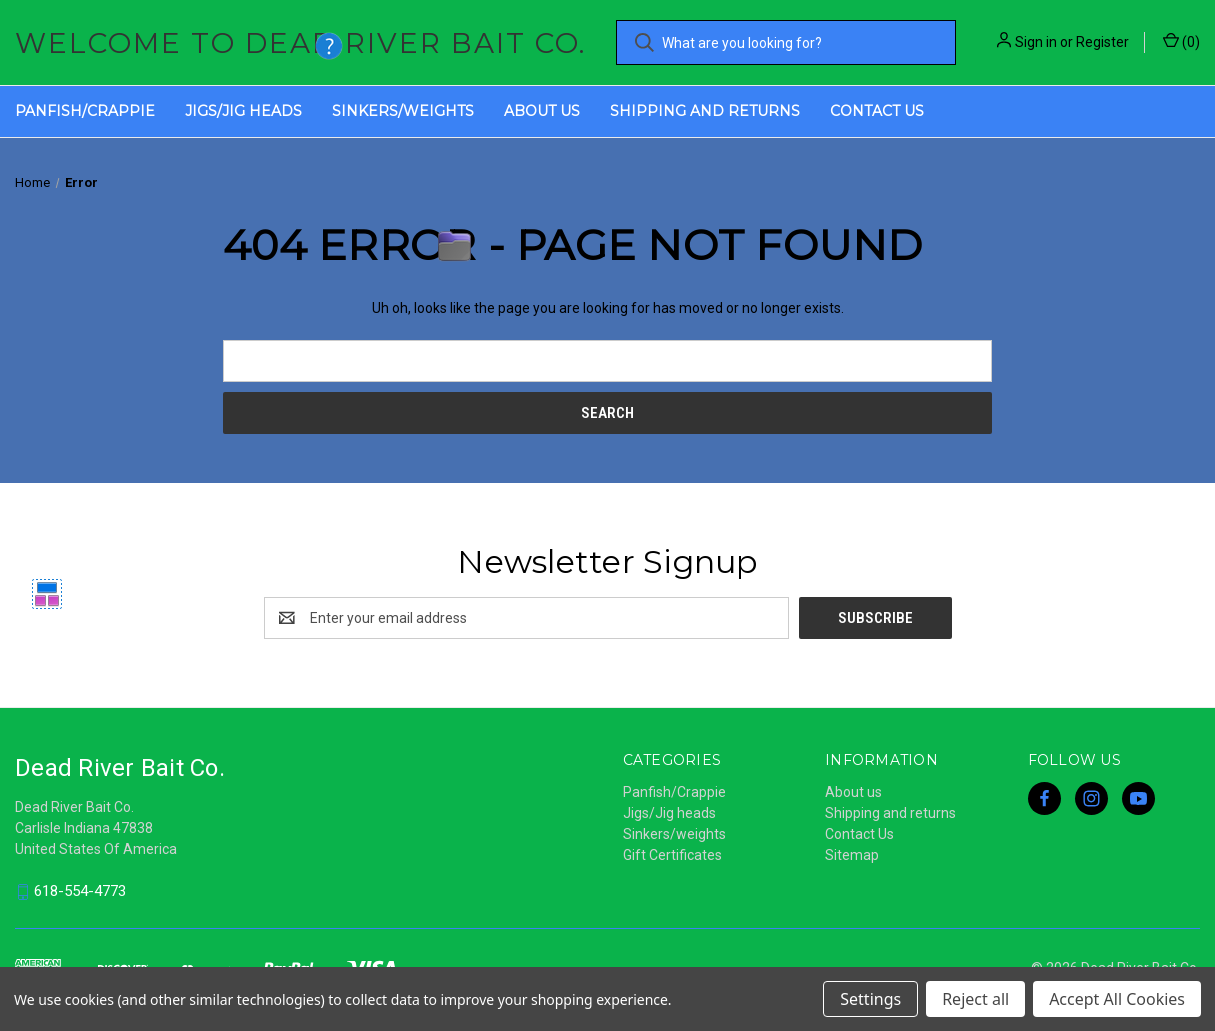 Image resolution: width=1215 pixels, height=1031 pixels. Describe the element at coordinates (329, 46) in the screenshot. I see `indicates help or additional information is available` at that location.